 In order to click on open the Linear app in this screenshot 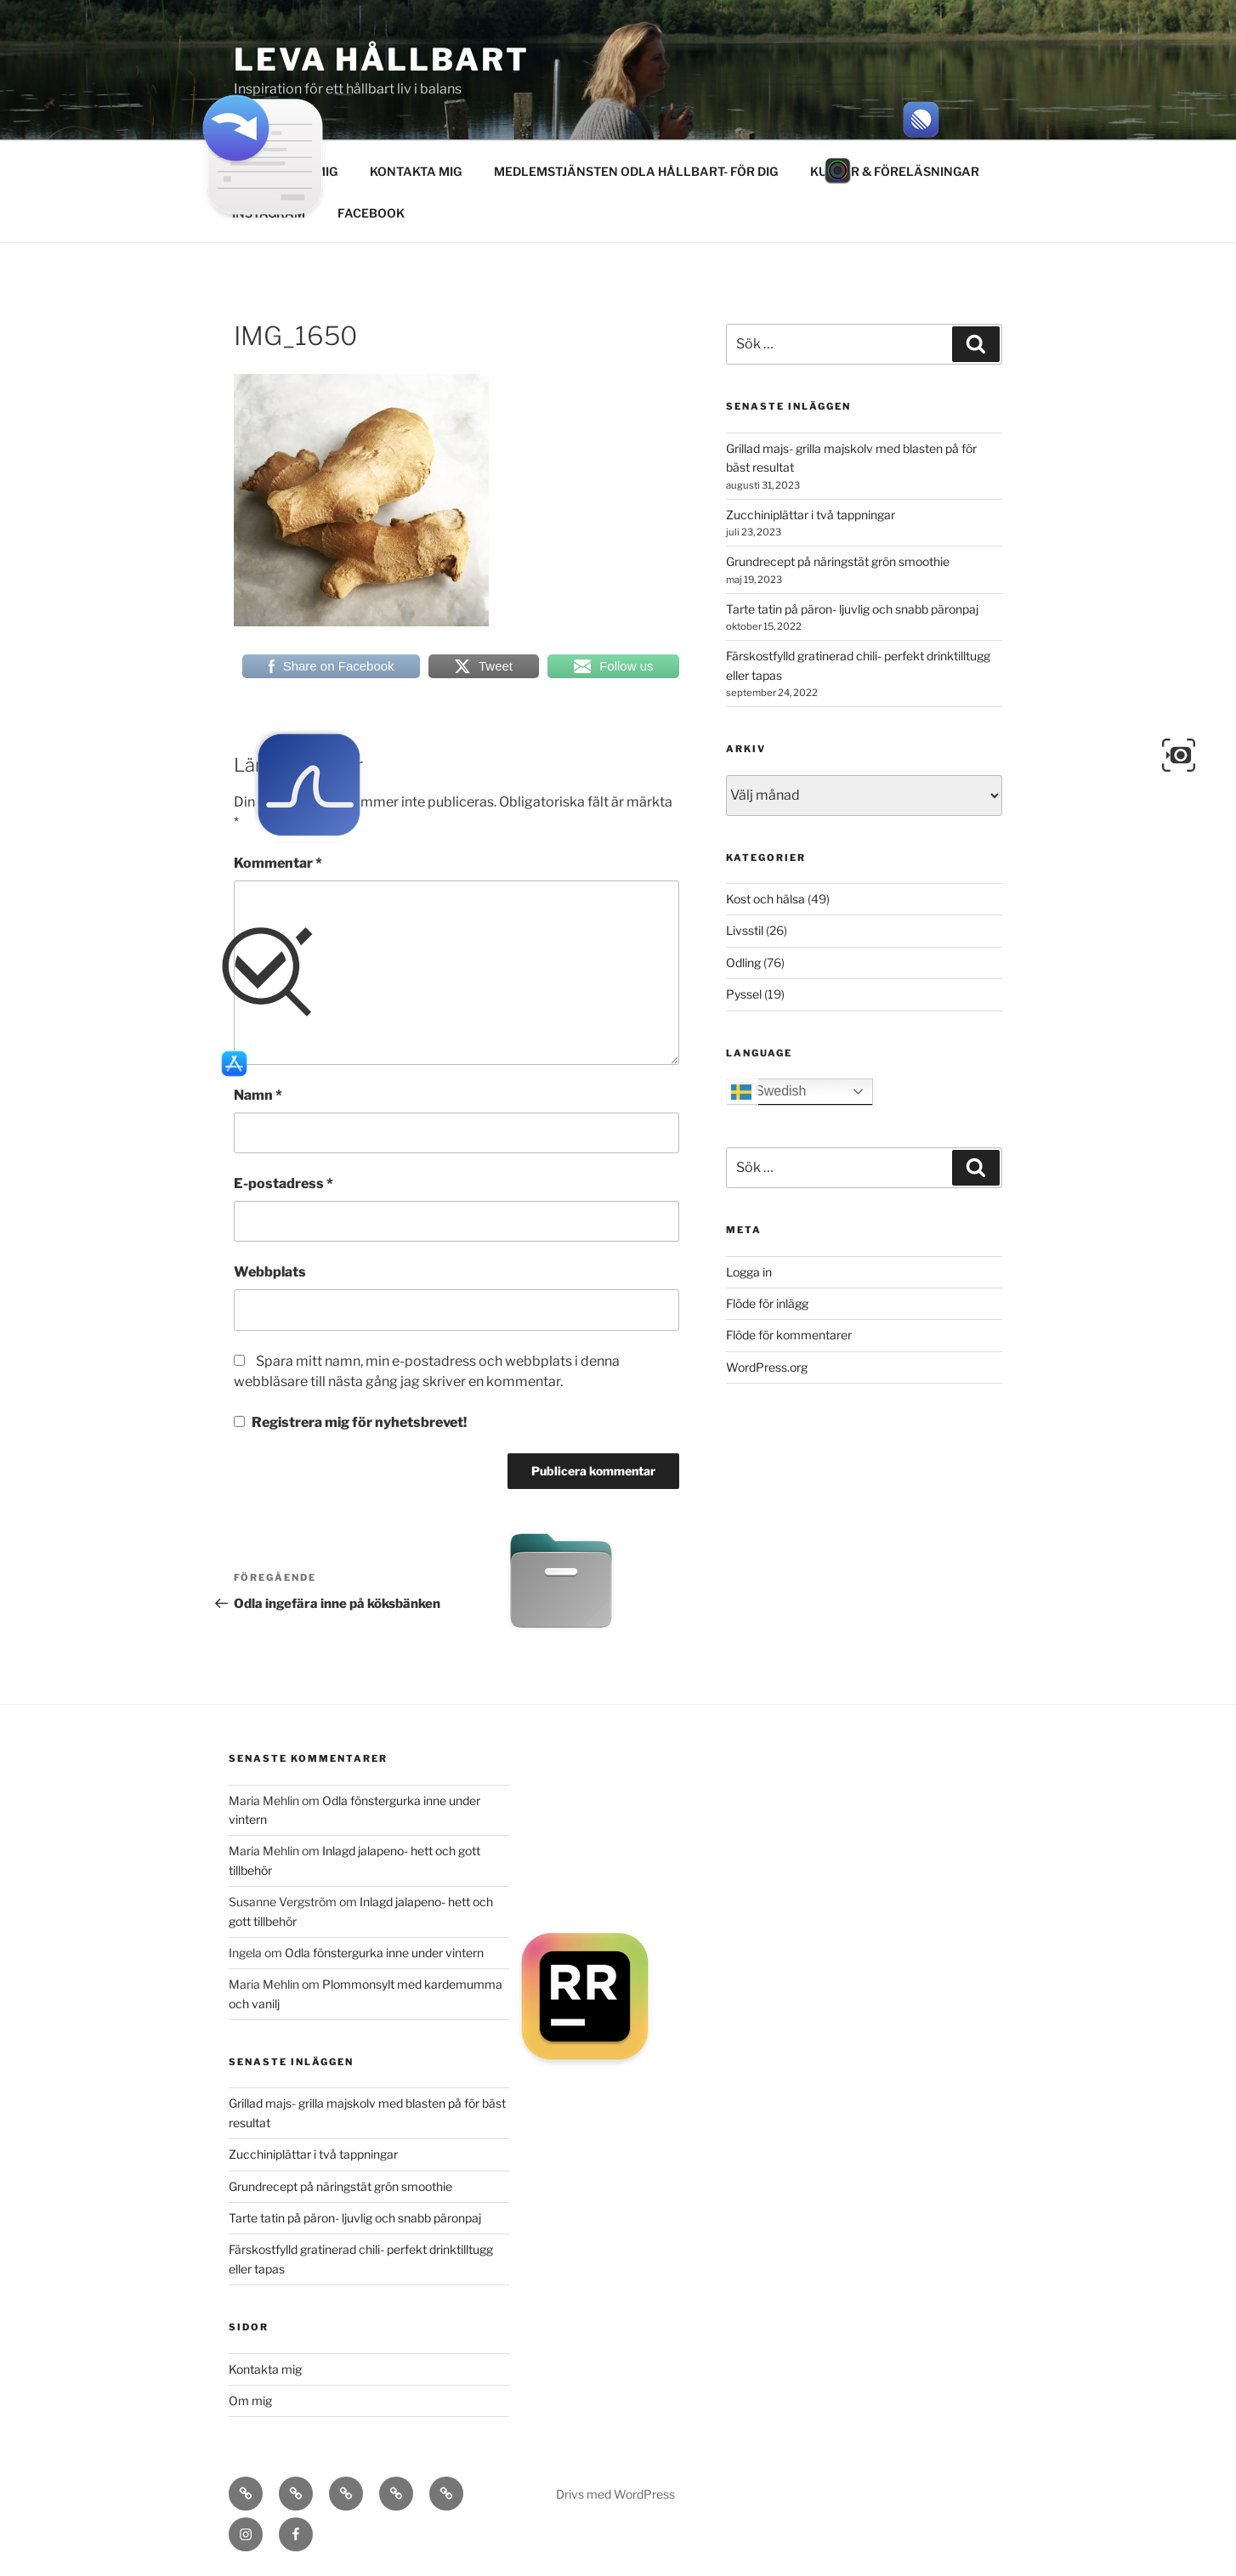, I will do `click(921, 119)`.